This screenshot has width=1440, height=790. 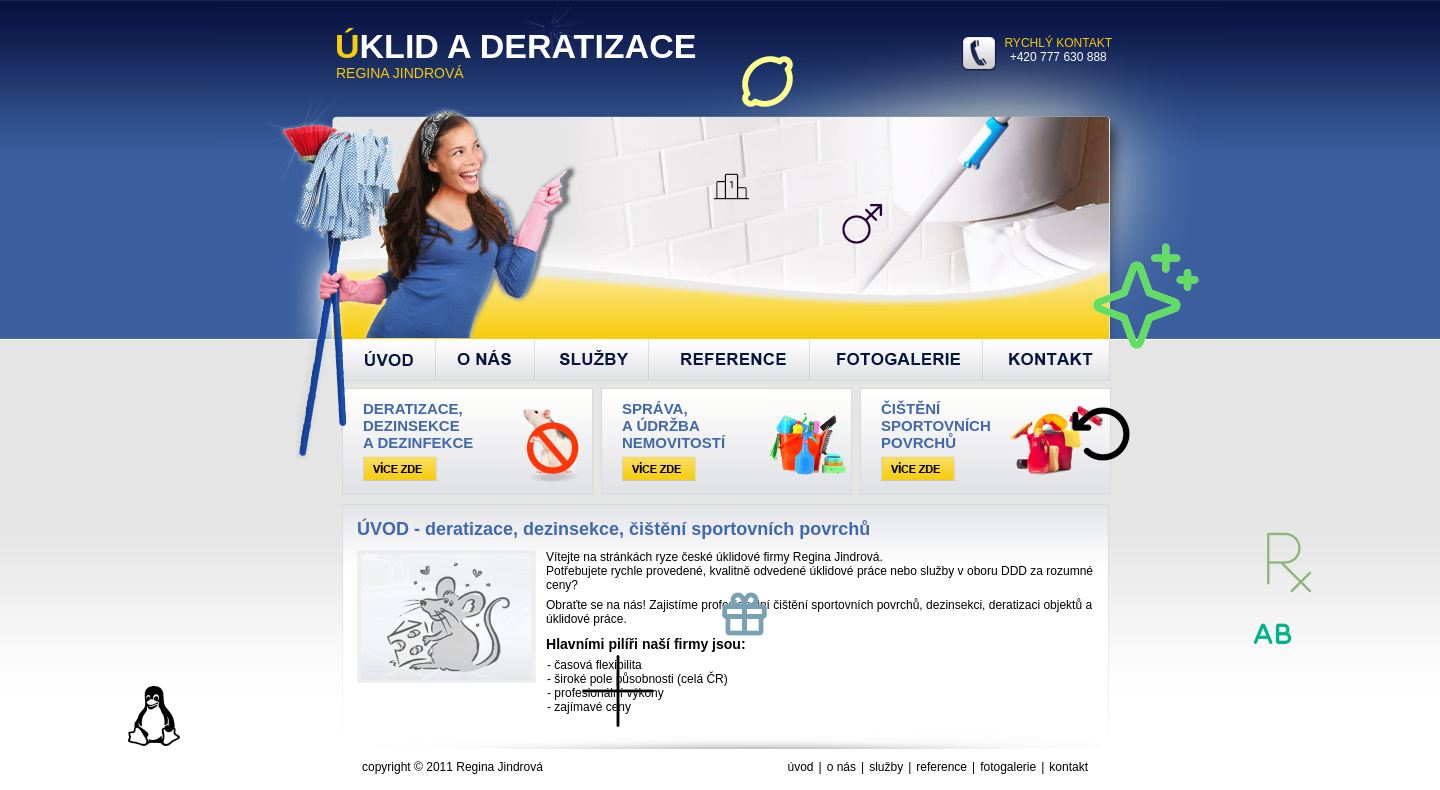 I want to click on indicates AI-generated or enhanced content, so click(x=1144, y=298).